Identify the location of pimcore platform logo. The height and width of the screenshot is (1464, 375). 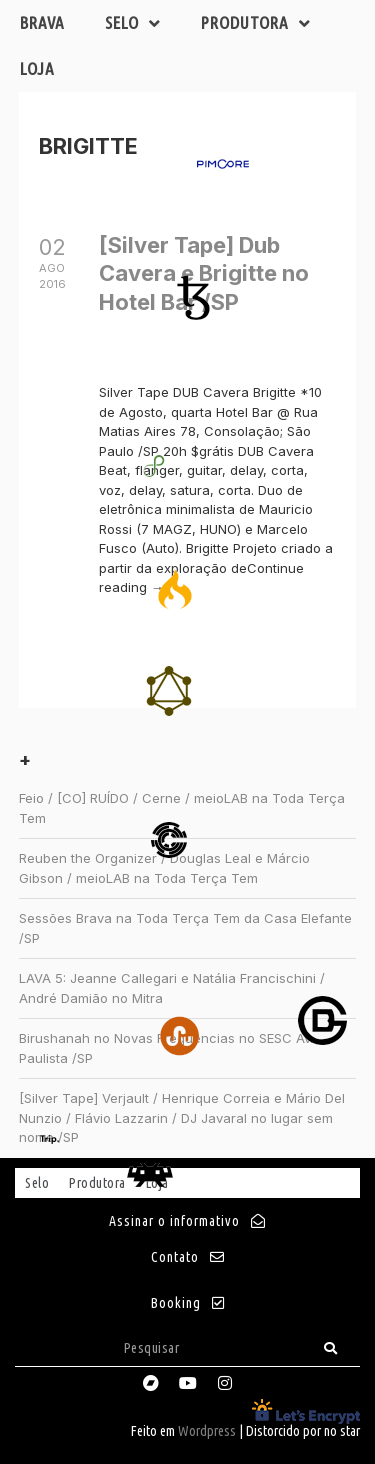
(223, 164).